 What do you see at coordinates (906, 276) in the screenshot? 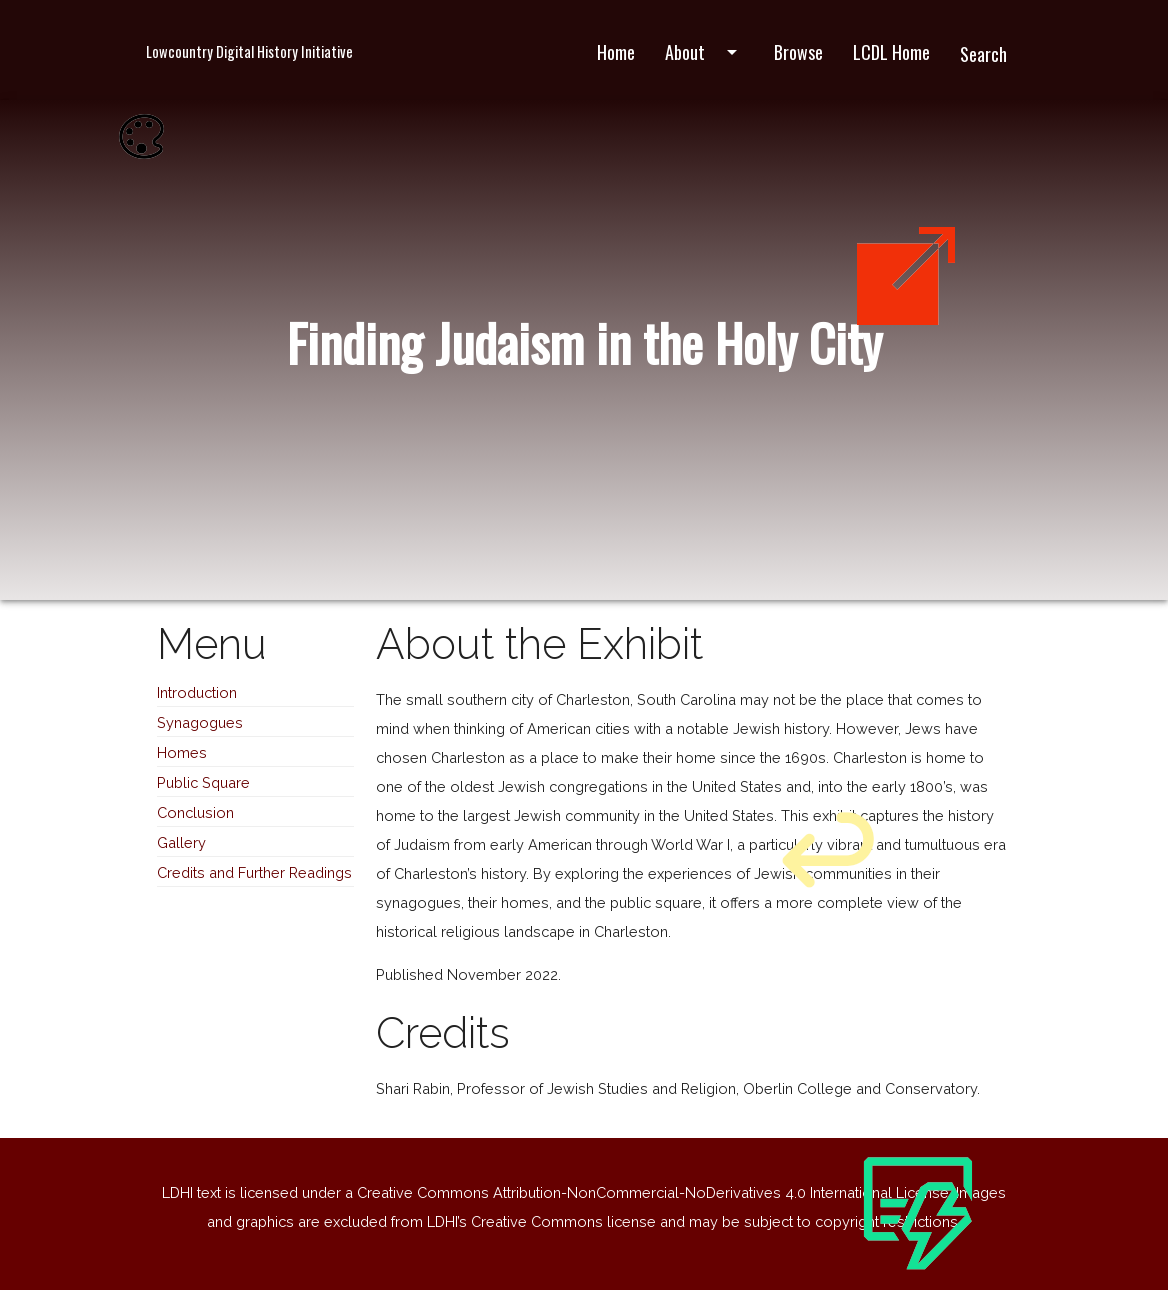
I see `open link in new window` at bounding box center [906, 276].